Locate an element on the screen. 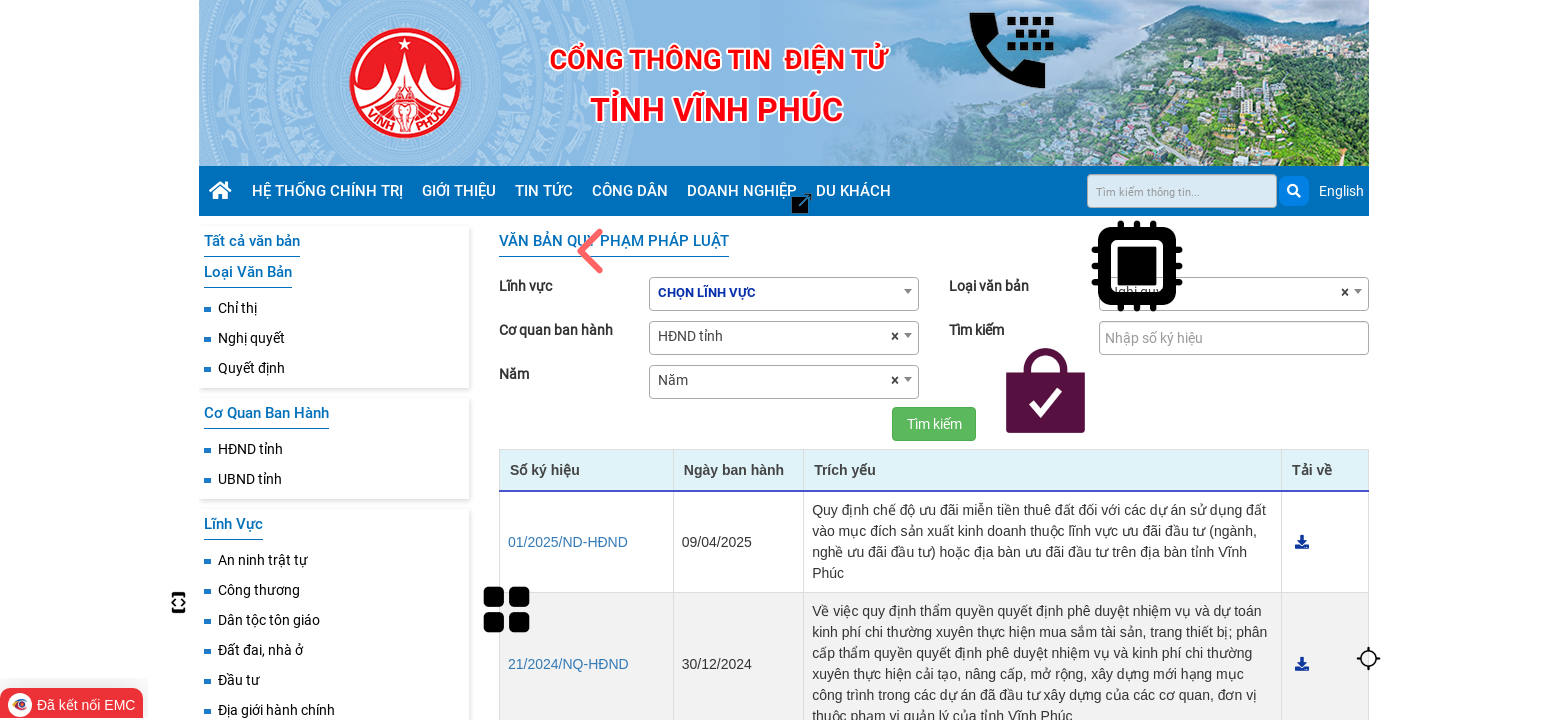 The width and height of the screenshot is (1568, 720). order confirmed or purchase complete is located at coordinates (1045, 390).